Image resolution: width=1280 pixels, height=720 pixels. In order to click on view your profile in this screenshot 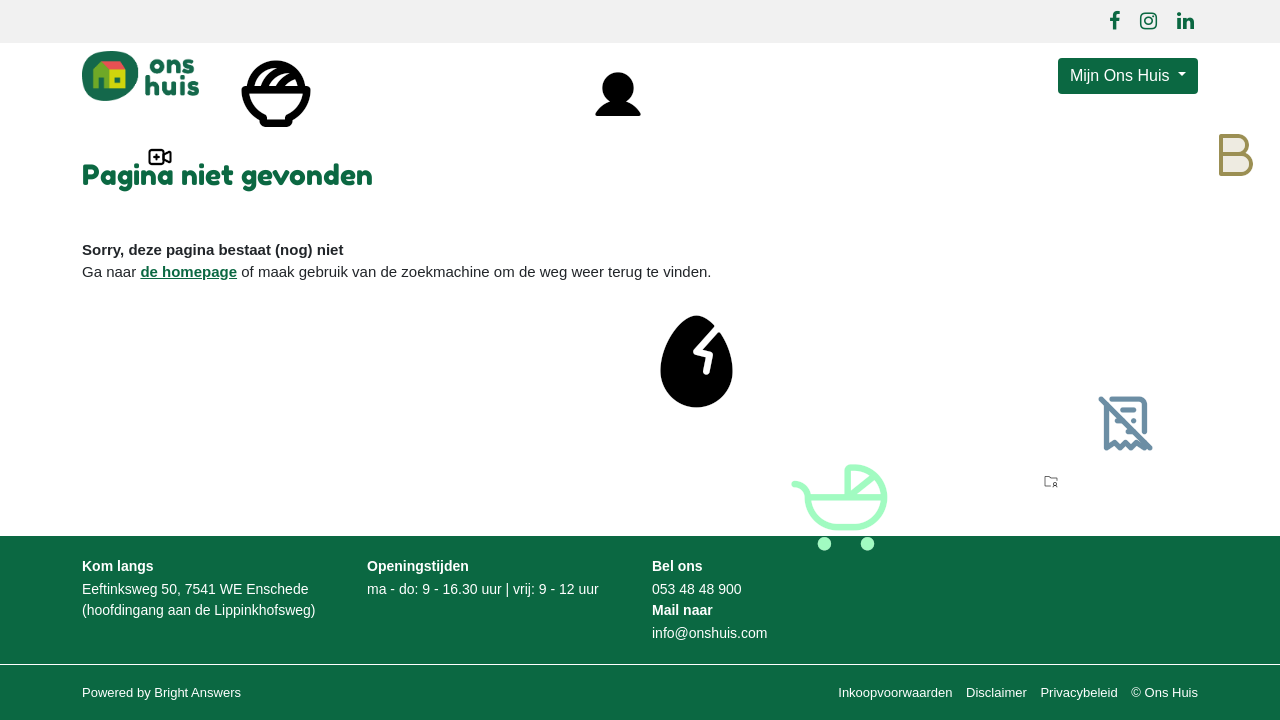, I will do `click(618, 95)`.